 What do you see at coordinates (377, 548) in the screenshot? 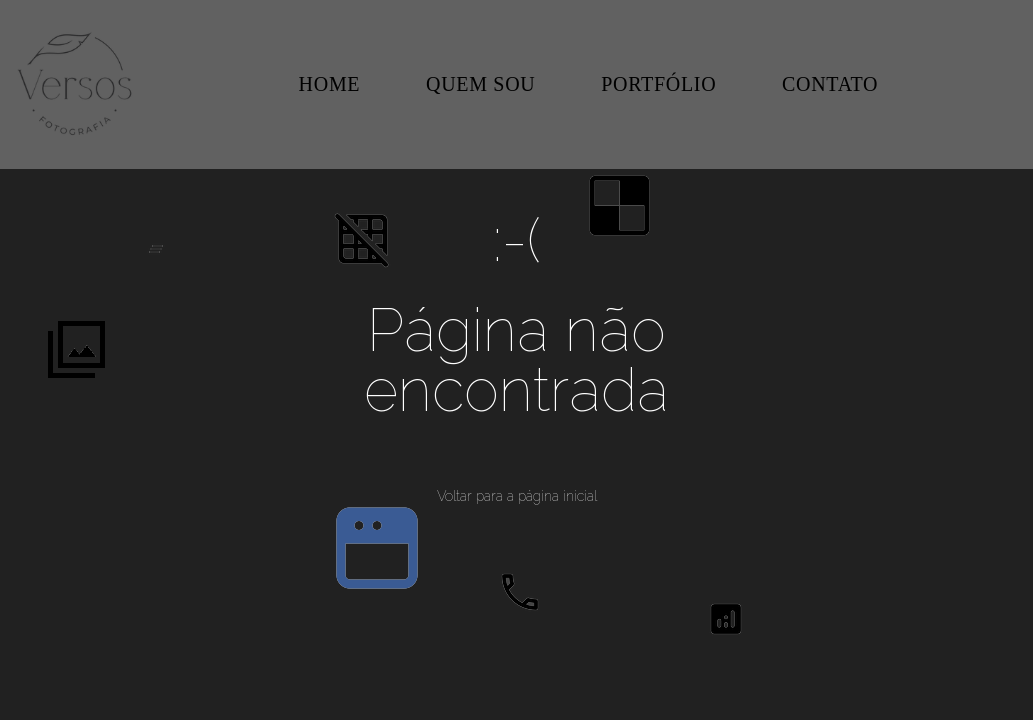
I see `open web browser` at bounding box center [377, 548].